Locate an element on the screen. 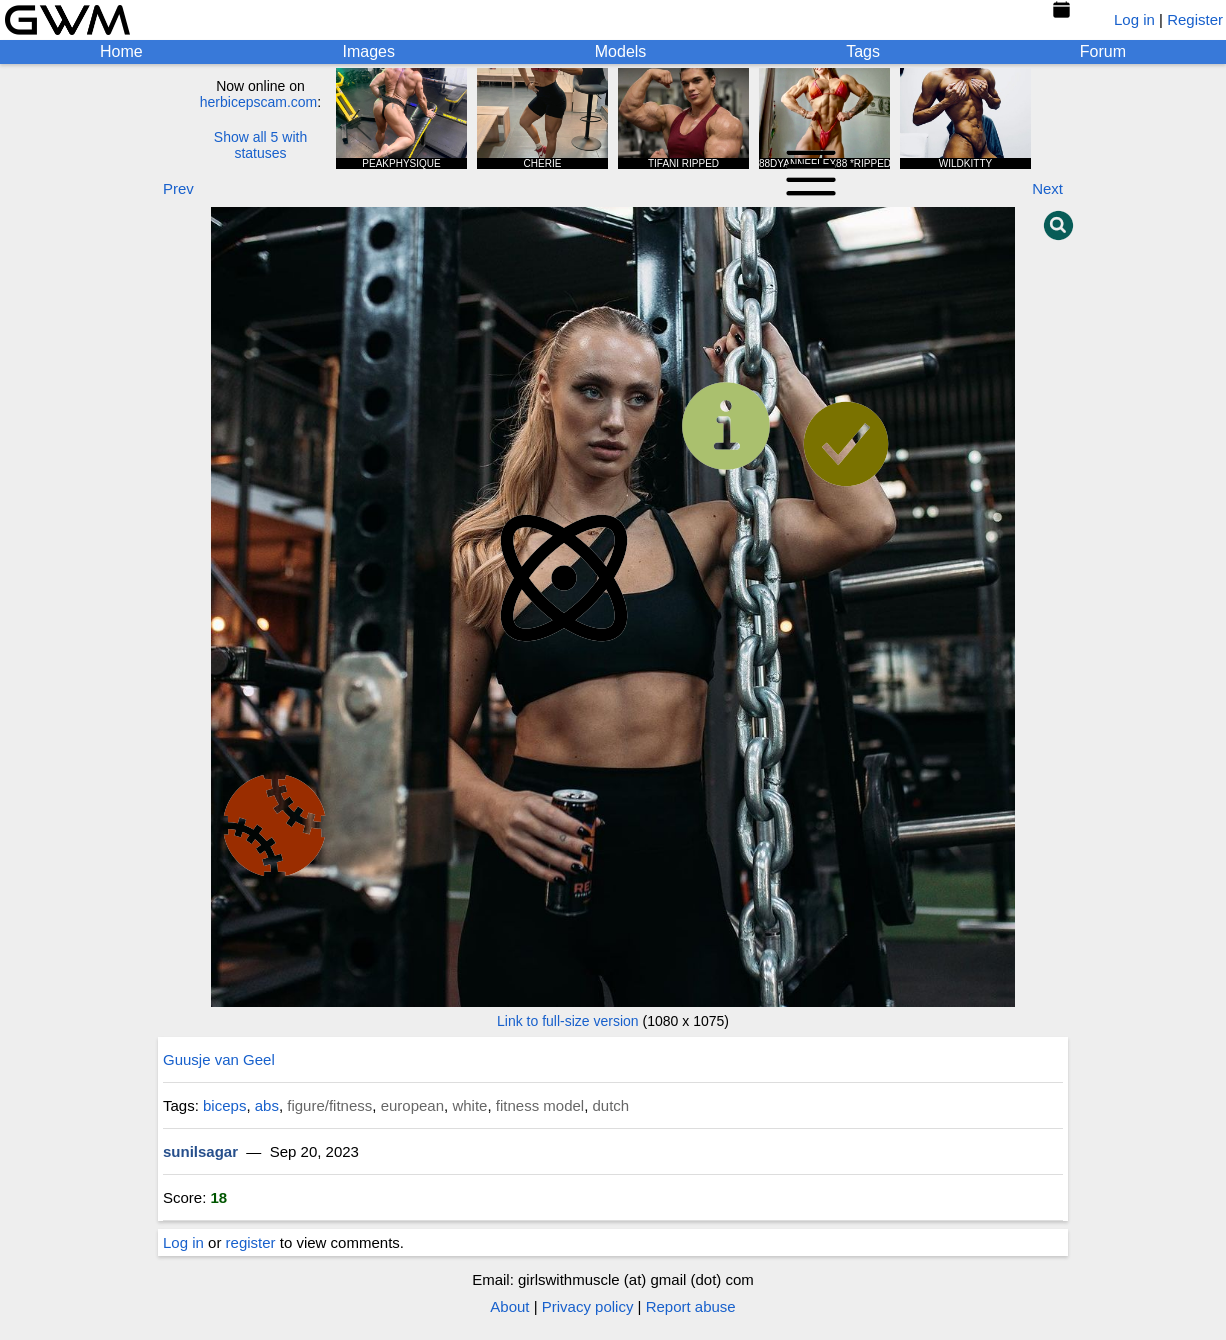  indicates a completed or successful action is located at coordinates (846, 444).